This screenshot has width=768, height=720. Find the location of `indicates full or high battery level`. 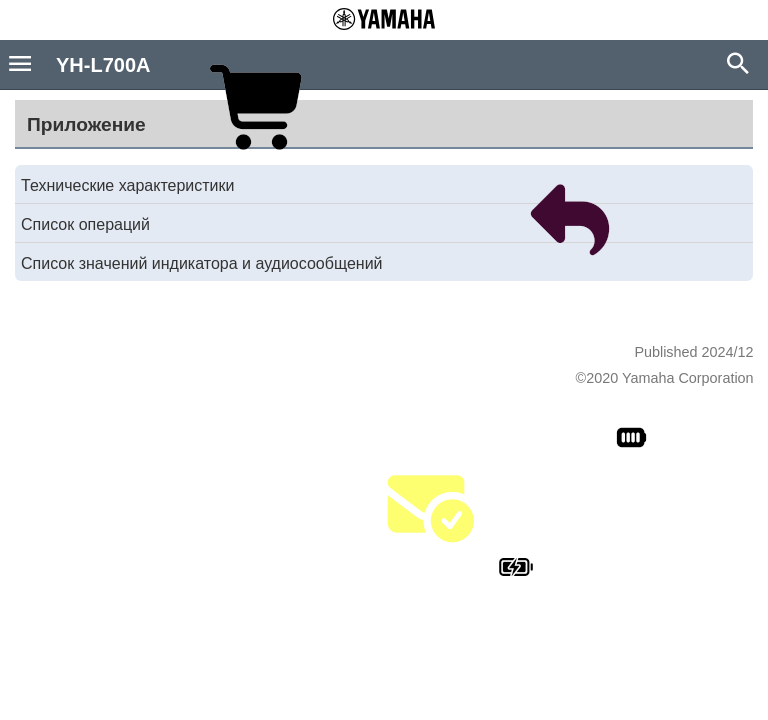

indicates full or high battery level is located at coordinates (631, 437).